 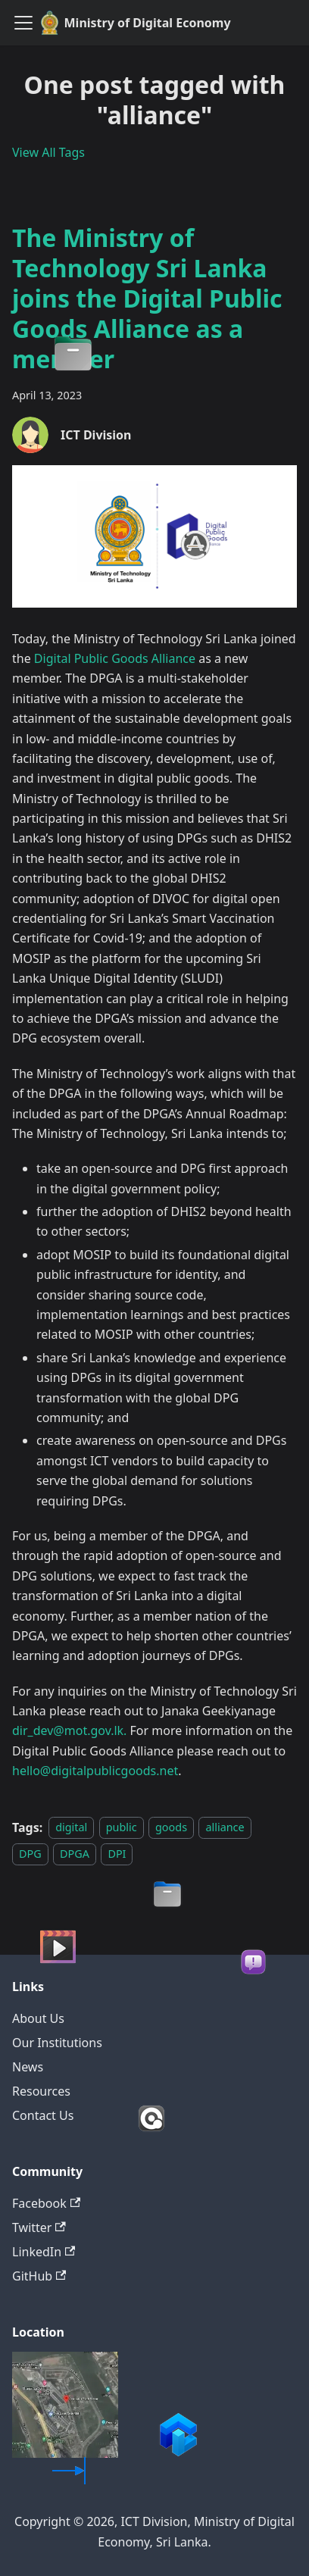 What do you see at coordinates (253, 1962) in the screenshot?
I see `open Feedback Assistant to submit bug reports to Apple` at bounding box center [253, 1962].